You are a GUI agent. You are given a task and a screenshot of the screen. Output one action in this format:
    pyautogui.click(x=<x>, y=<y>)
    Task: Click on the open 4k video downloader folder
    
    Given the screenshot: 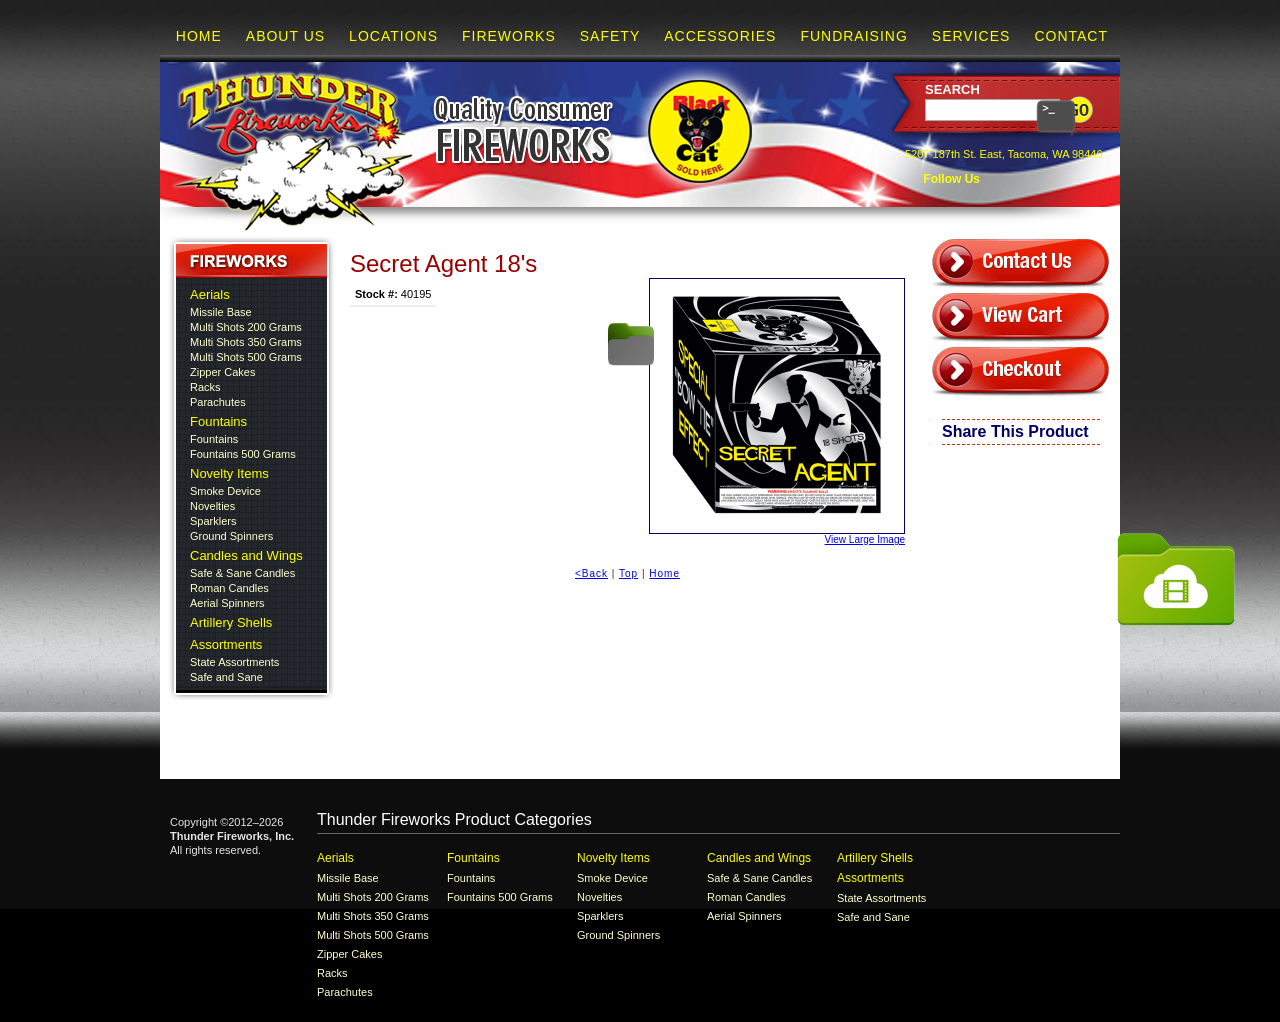 What is the action you would take?
    pyautogui.click(x=1175, y=582)
    